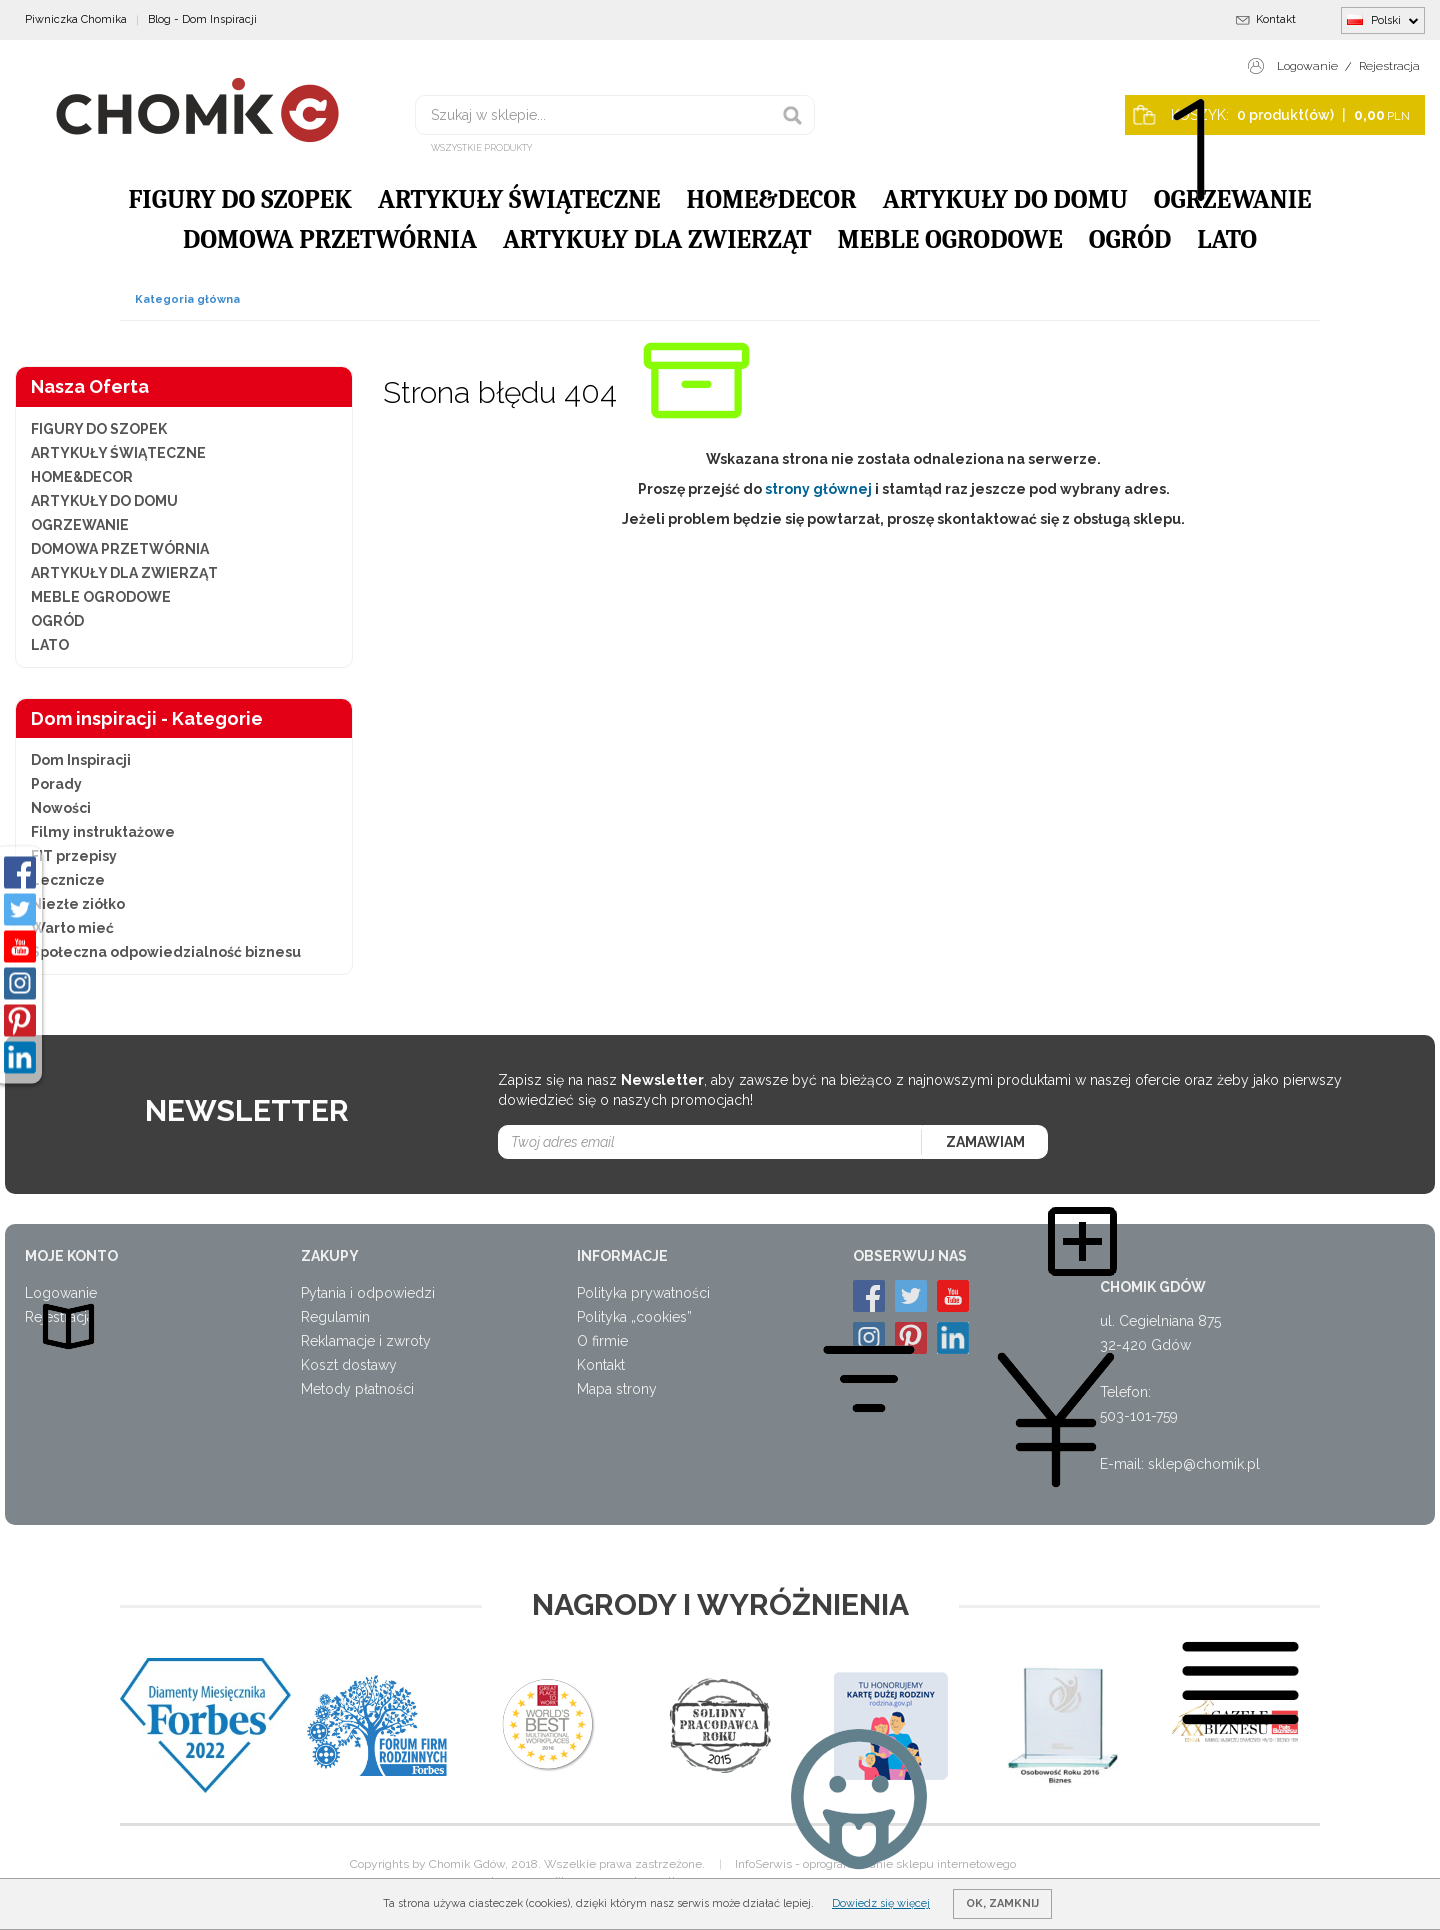 The image size is (1440, 1930). Describe the element at coordinates (1056, 1417) in the screenshot. I see `view prices in japanese yen` at that location.